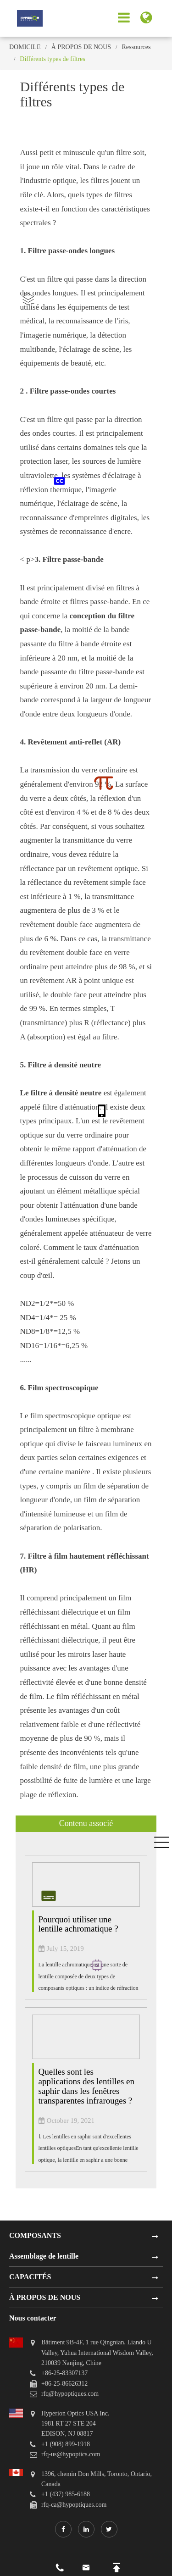 The image size is (172, 2576). I want to click on remove a layer from the stack, so click(28, 299).